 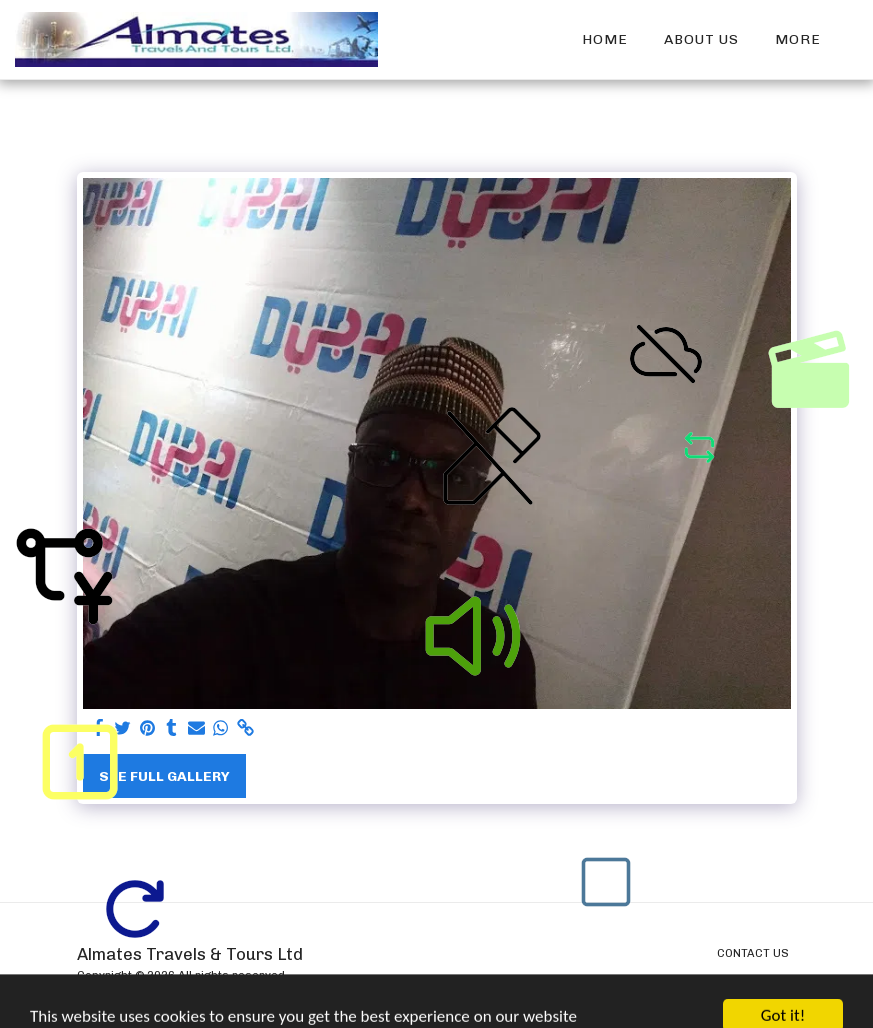 What do you see at coordinates (135, 909) in the screenshot?
I see `refresh or reload the current page` at bounding box center [135, 909].